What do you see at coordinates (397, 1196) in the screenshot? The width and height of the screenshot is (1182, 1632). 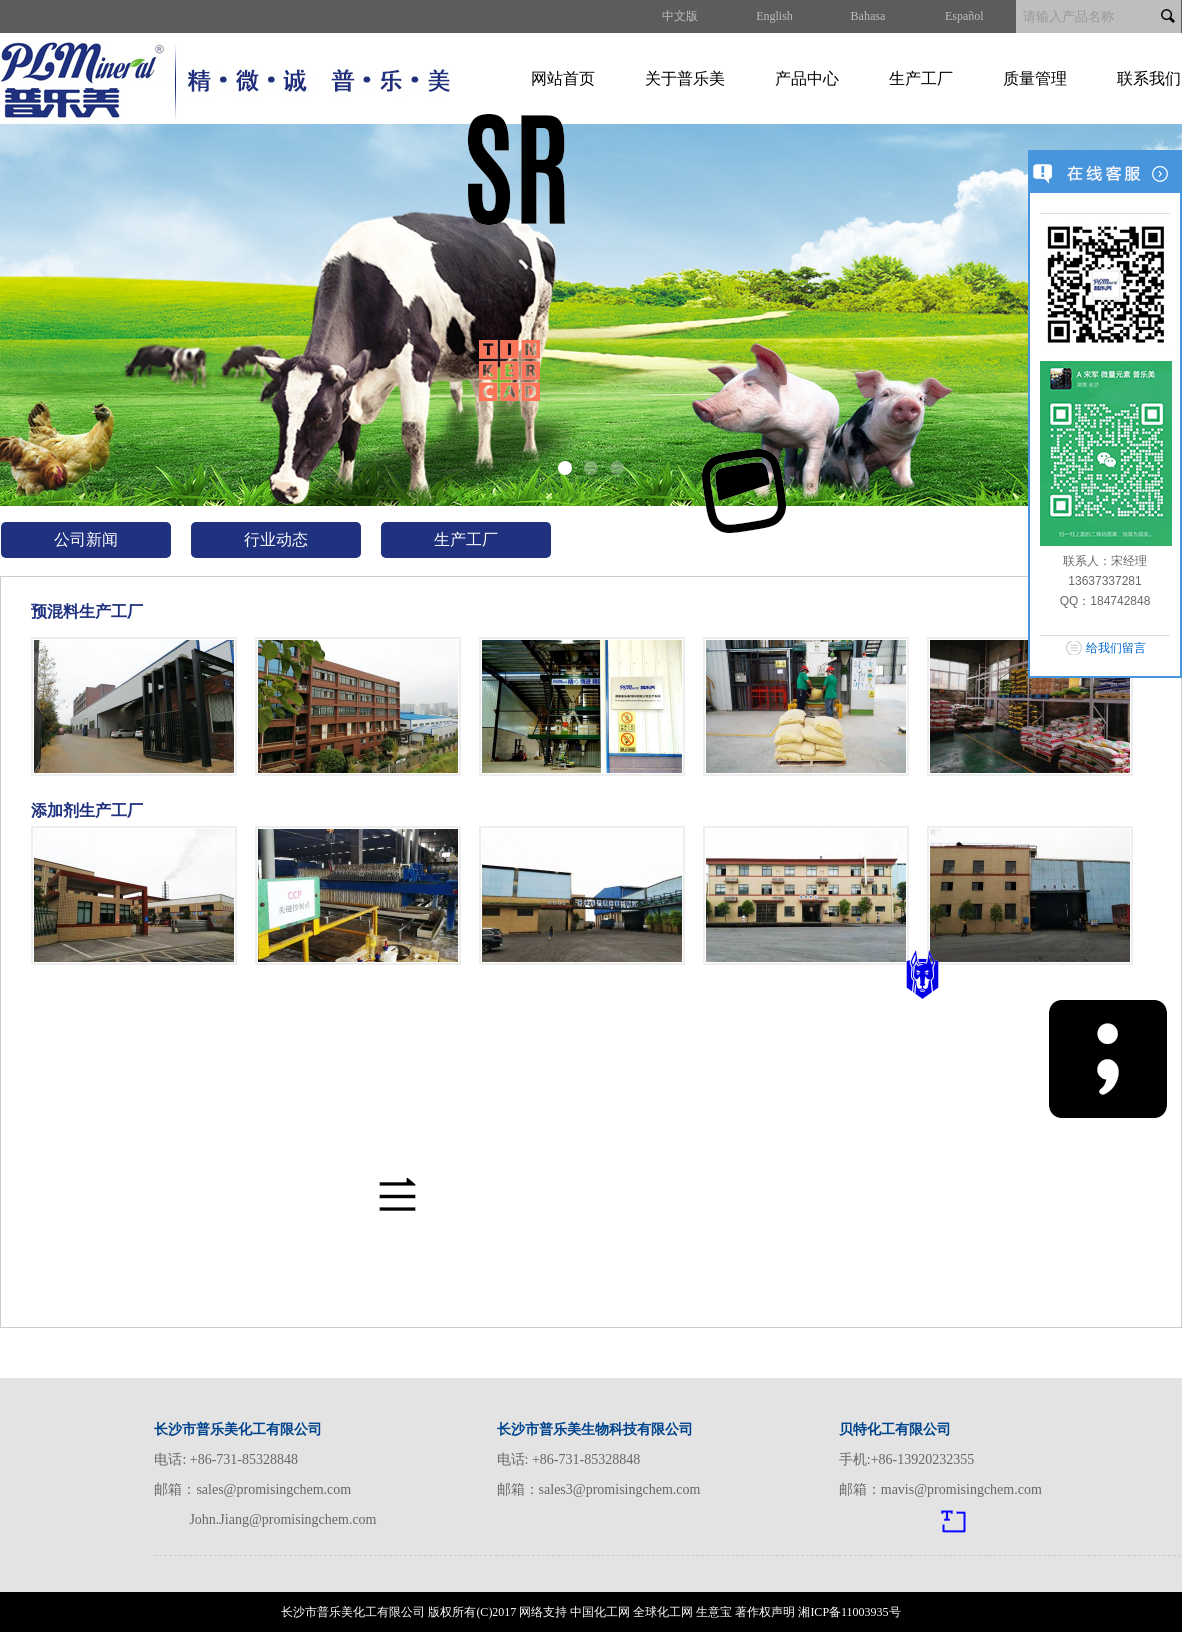 I see `play items in sequential order` at bounding box center [397, 1196].